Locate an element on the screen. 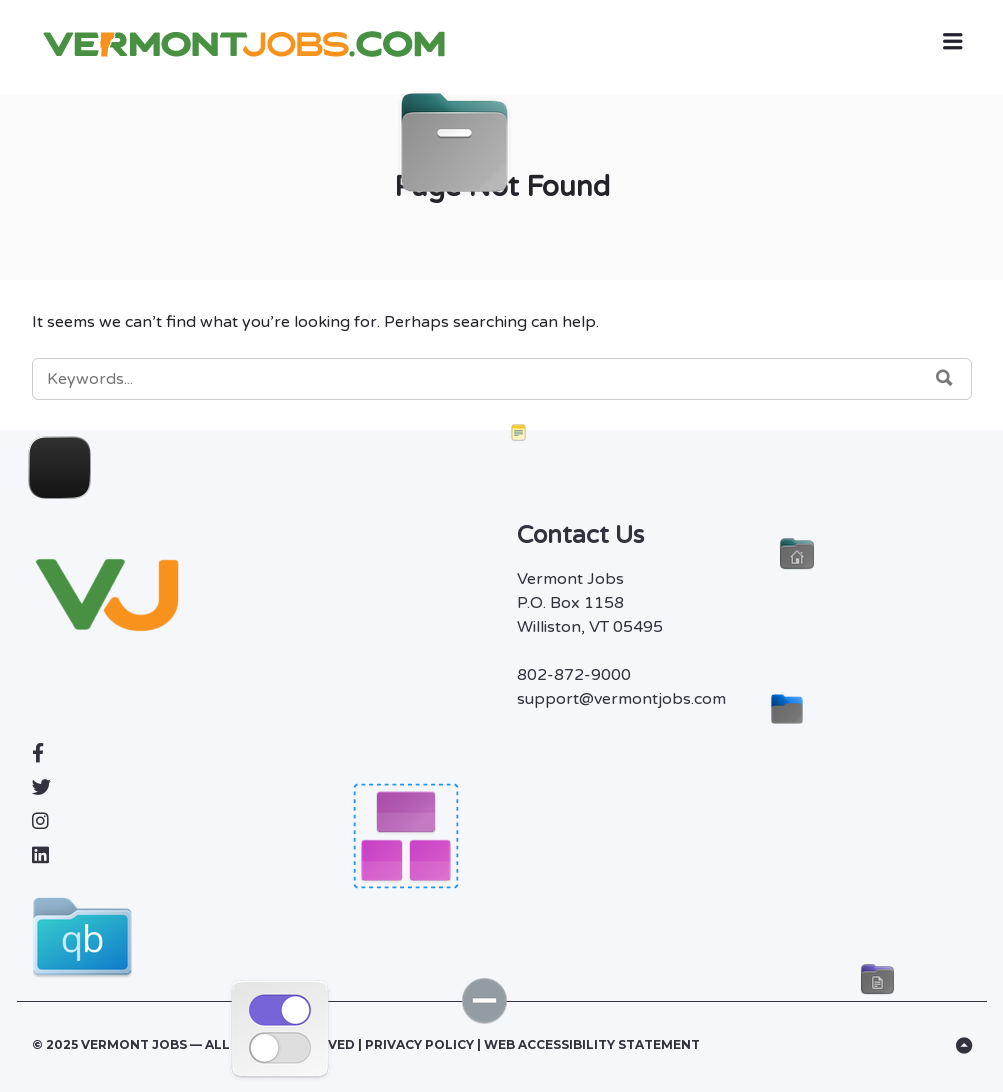 This screenshot has width=1003, height=1092. open gnome tweaks to customize desktop settings is located at coordinates (280, 1029).